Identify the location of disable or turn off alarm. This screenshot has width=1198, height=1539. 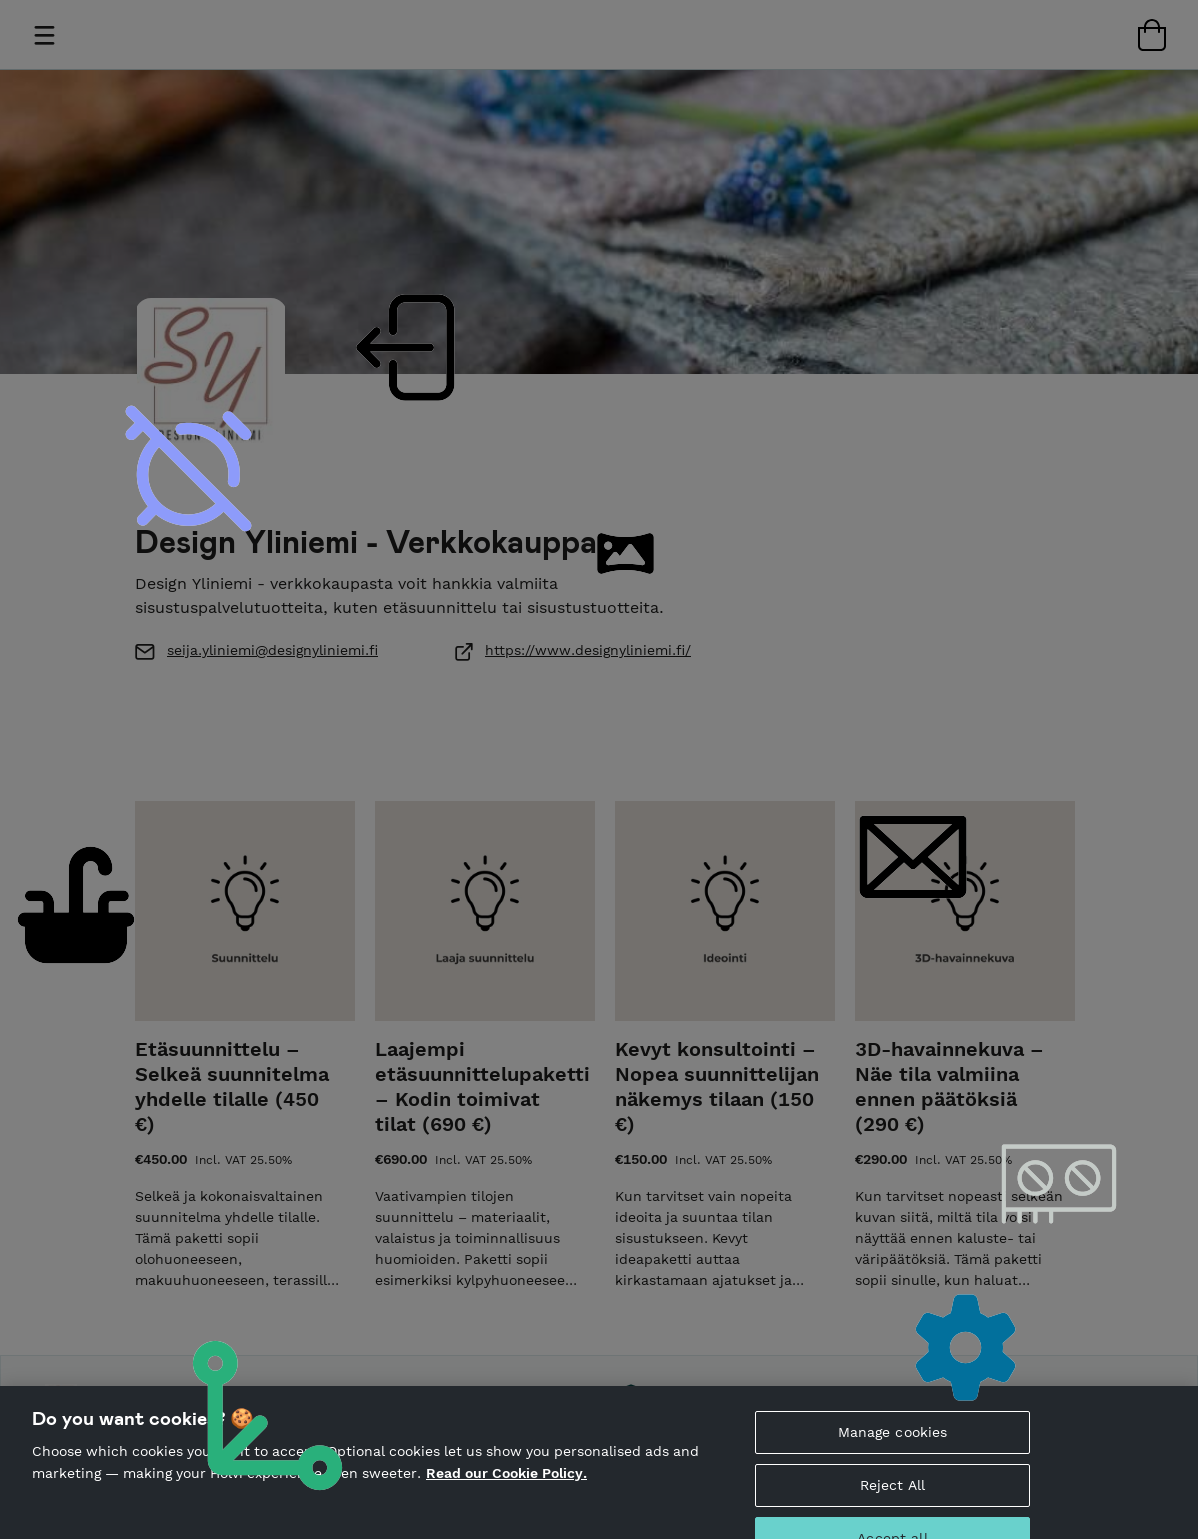
(188, 468).